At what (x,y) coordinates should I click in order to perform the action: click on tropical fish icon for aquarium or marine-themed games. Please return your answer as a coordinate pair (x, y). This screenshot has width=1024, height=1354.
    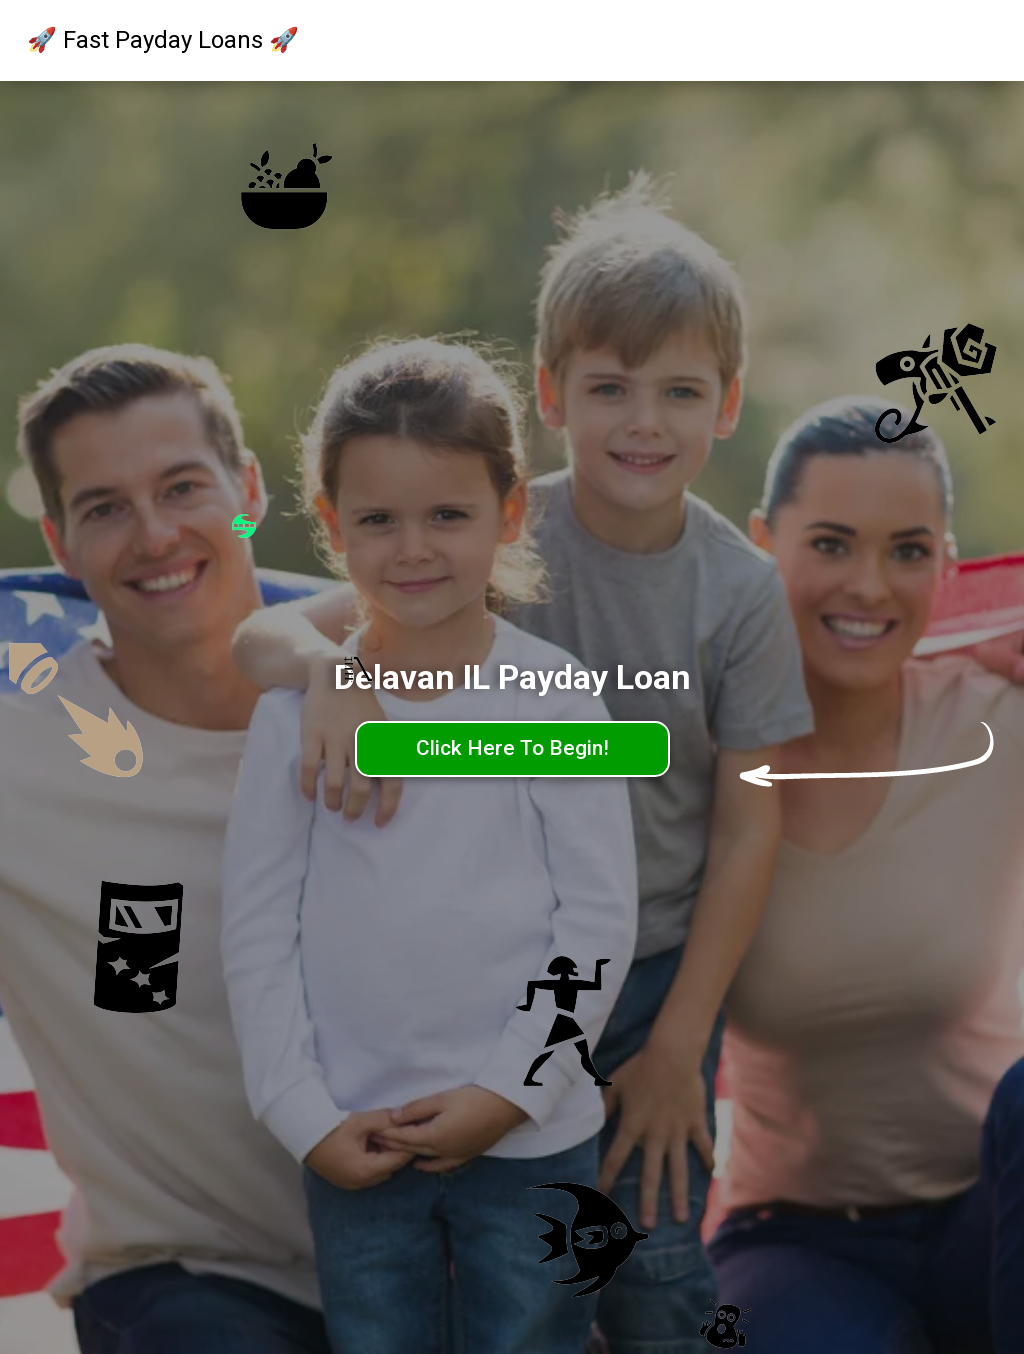
    Looking at the image, I should click on (587, 1236).